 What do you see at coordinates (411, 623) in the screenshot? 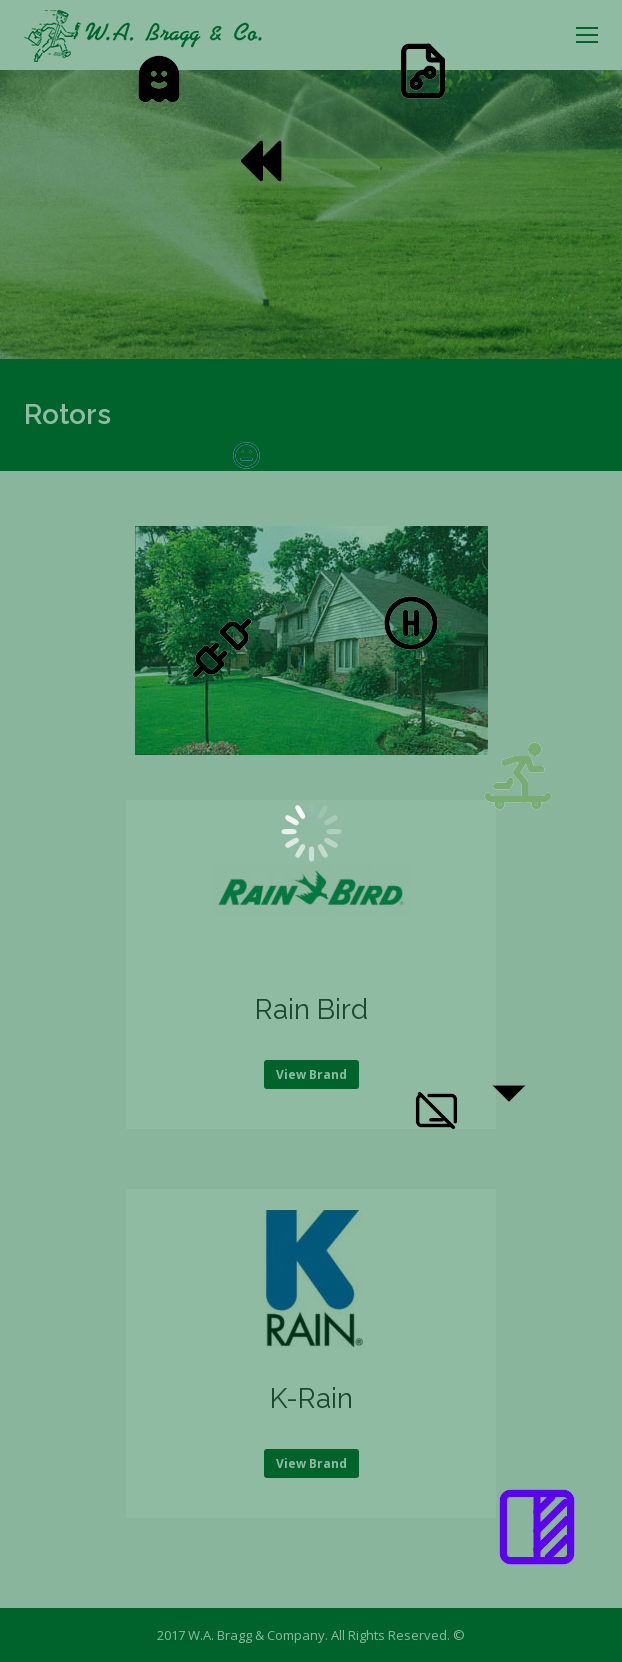
I see `indicates a hospital or medical facility nearby` at bounding box center [411, 623].